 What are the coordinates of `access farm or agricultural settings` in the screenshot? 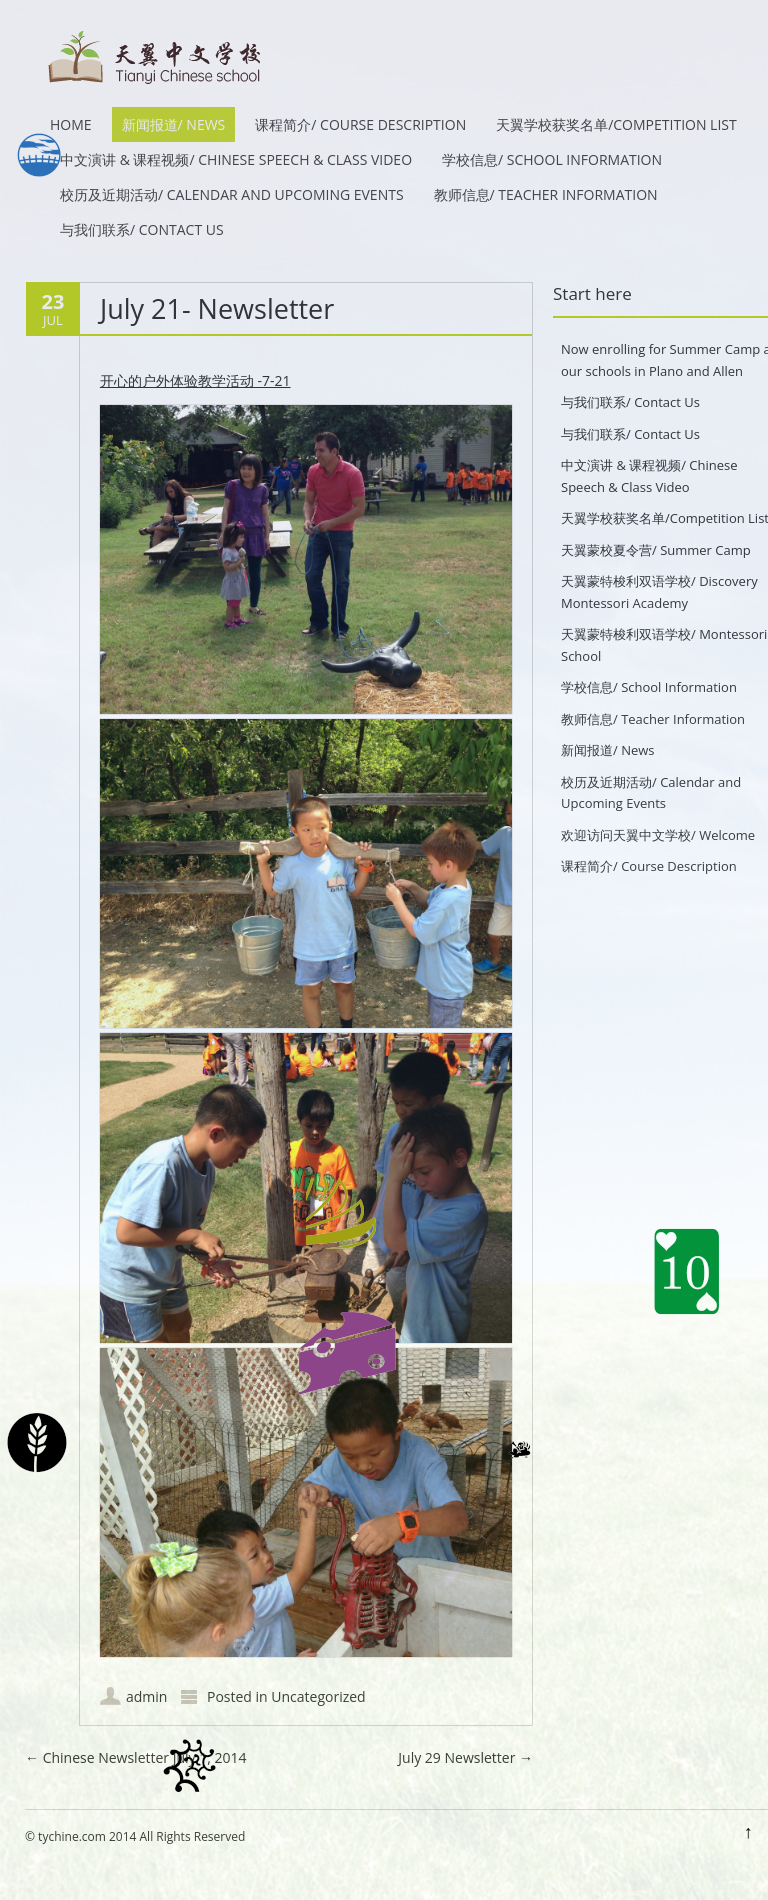 It's located at (39, 155).